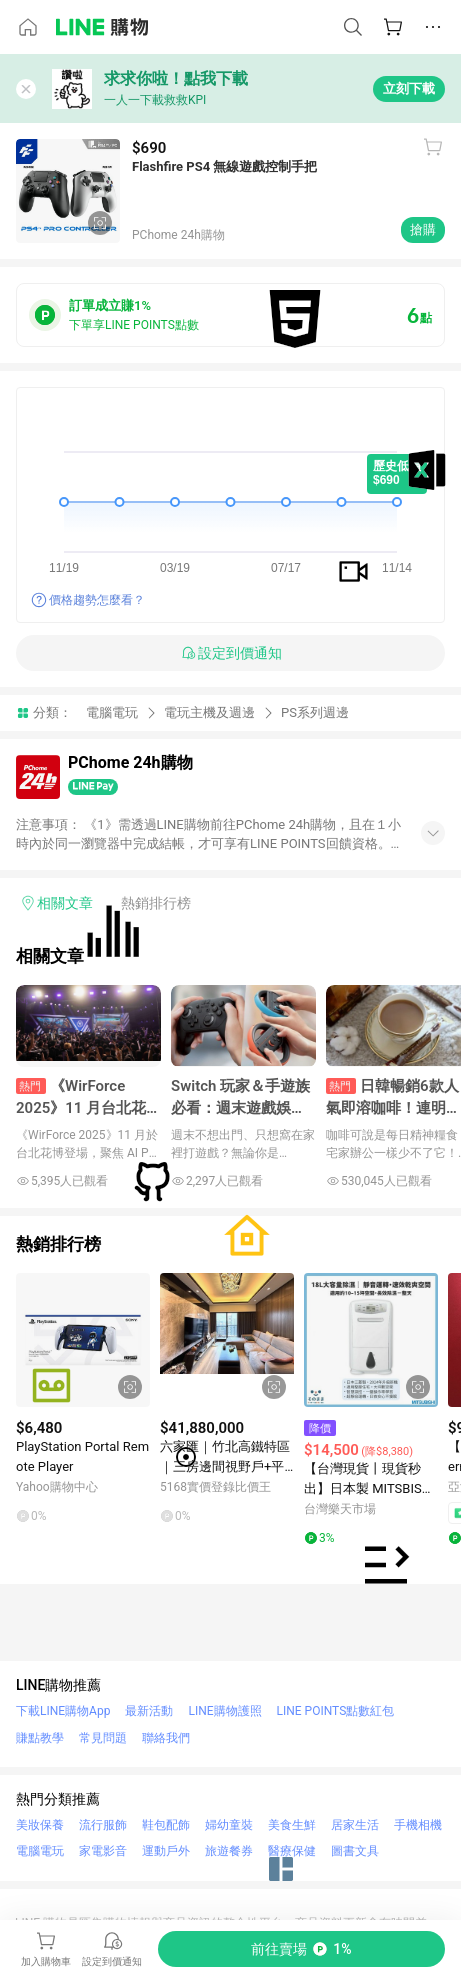 The width and height of the screenshot is (461, 1976). Describe the element at coordinates (247, 1237) in the screenshot. I see `navigate to home screen` at that location.